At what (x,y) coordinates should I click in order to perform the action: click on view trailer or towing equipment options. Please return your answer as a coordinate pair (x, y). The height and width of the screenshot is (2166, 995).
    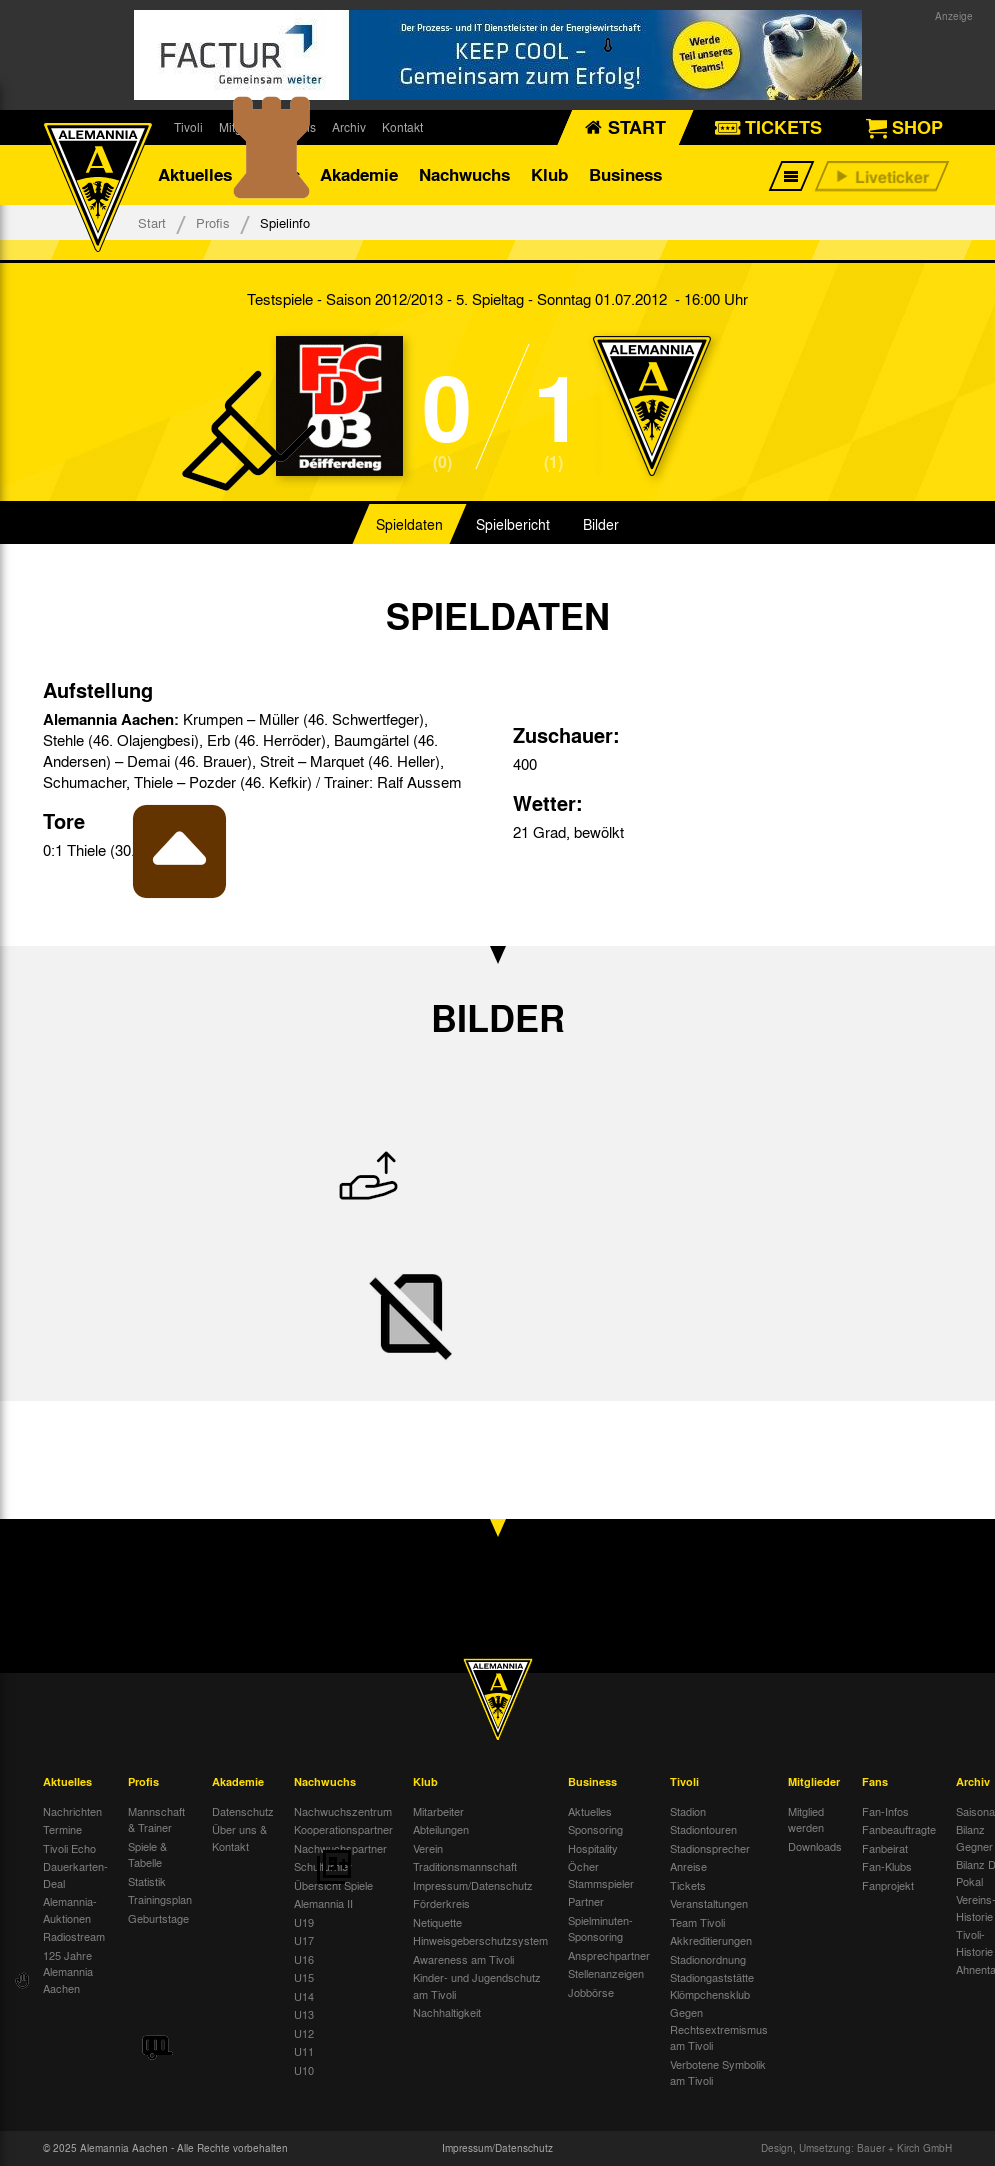
    Looking at the image, I should click on (157, 2047).